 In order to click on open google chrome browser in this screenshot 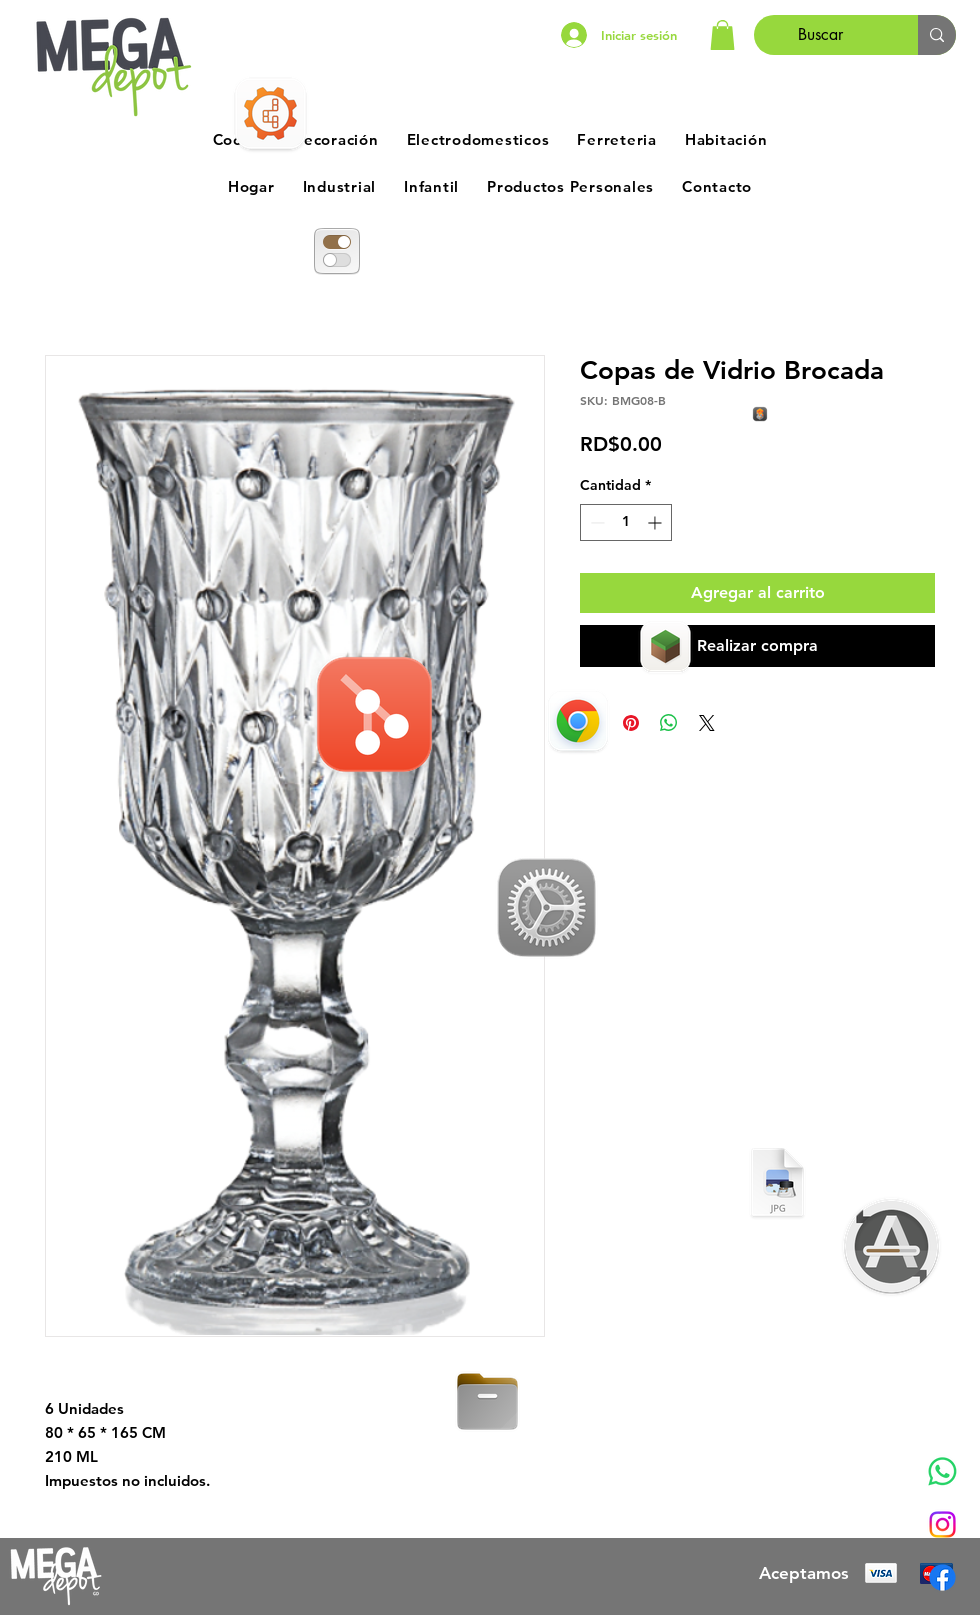, I will do `click(578, 721)`.